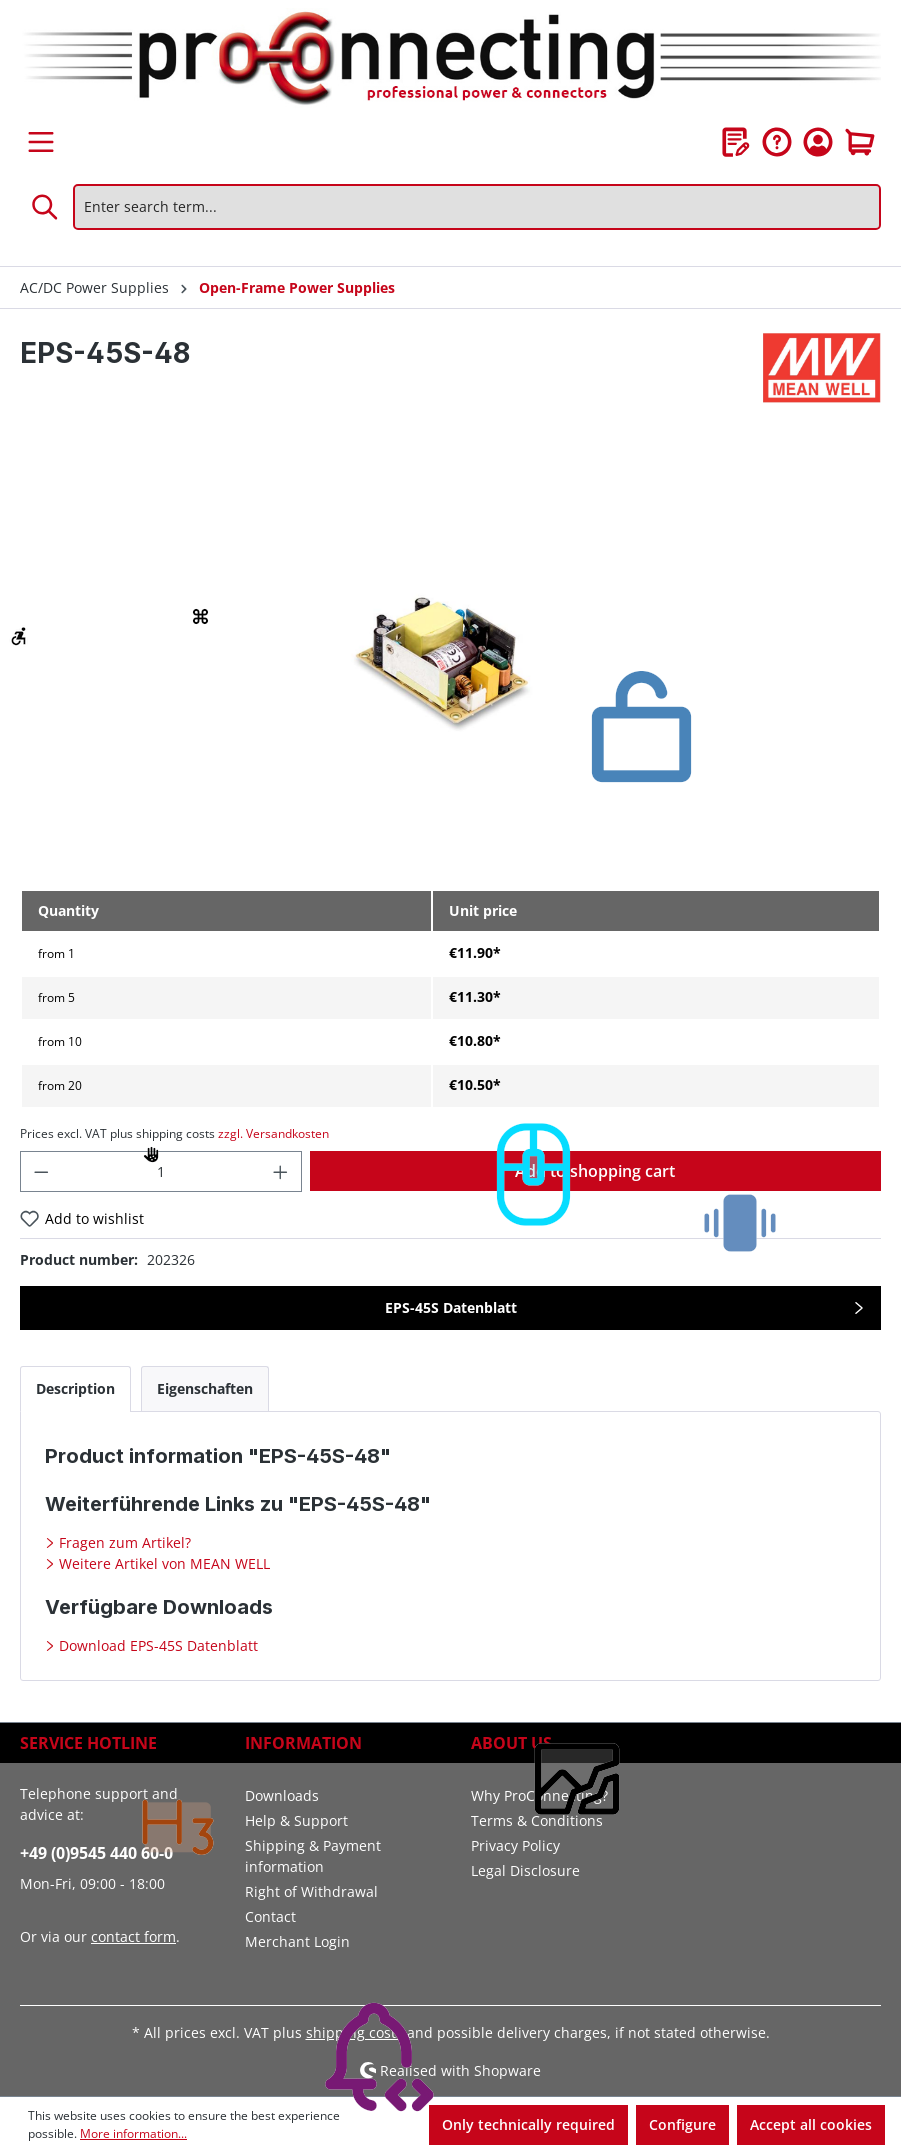 This screenshot has height=2153, width=901. What do you see at coordinates (577, 1779) in the screenshot?
I see `indicates a broken or corrupted image file` at bounding box center [577, 1779].